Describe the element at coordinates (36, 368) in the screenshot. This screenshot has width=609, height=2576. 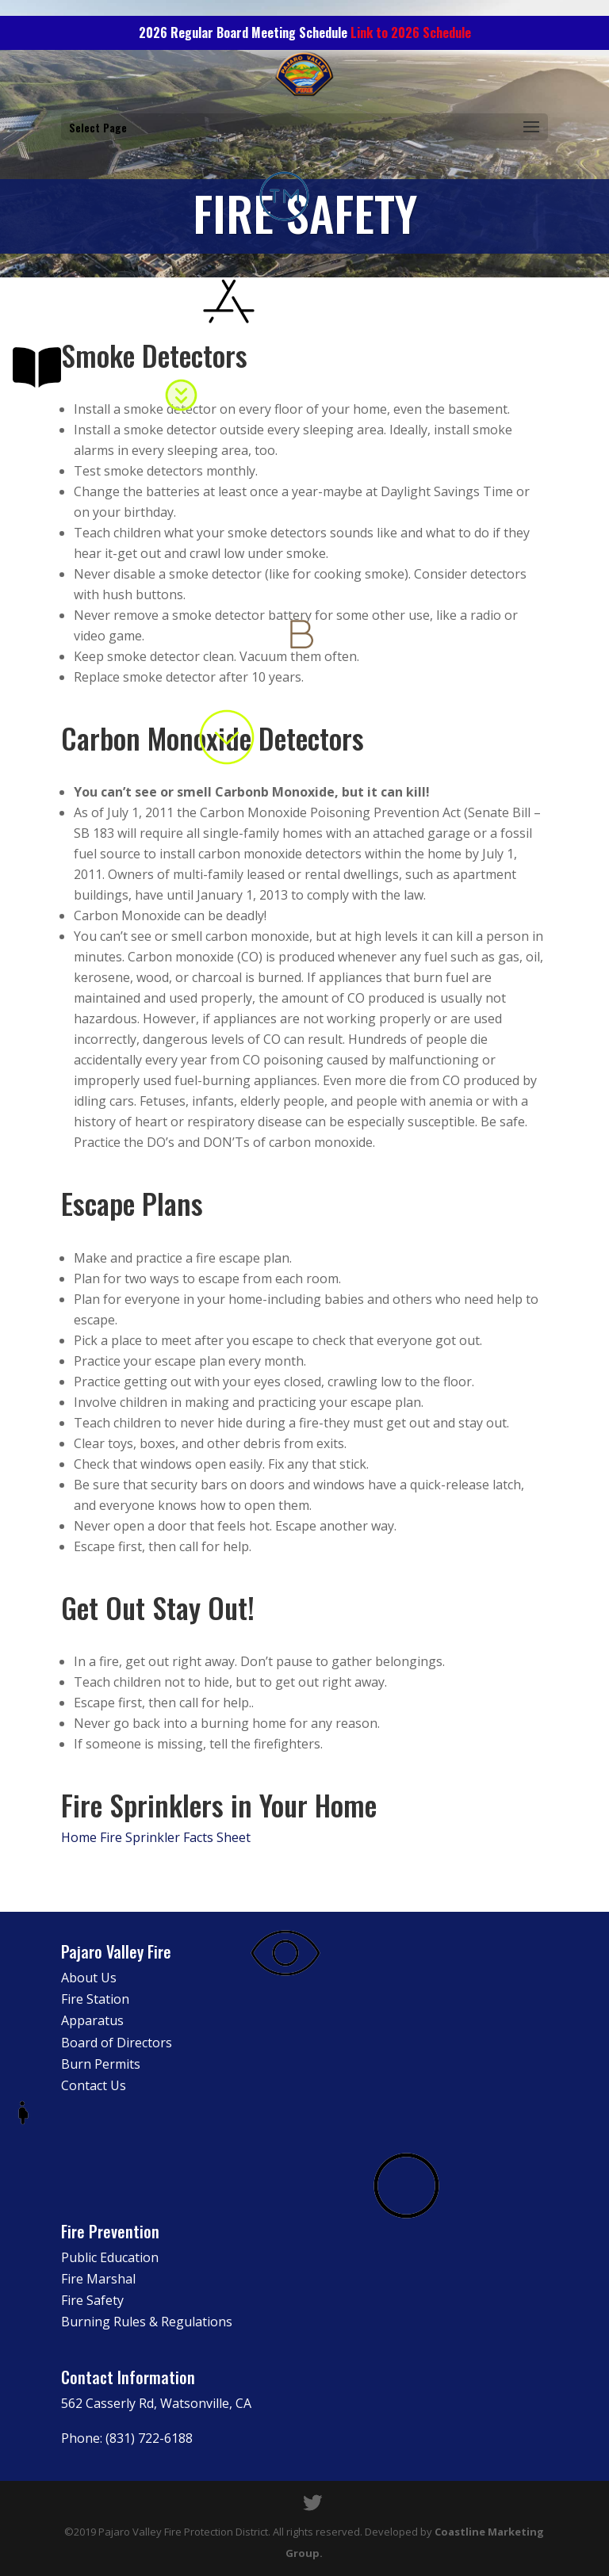
I see `open reading or library section` at that location.